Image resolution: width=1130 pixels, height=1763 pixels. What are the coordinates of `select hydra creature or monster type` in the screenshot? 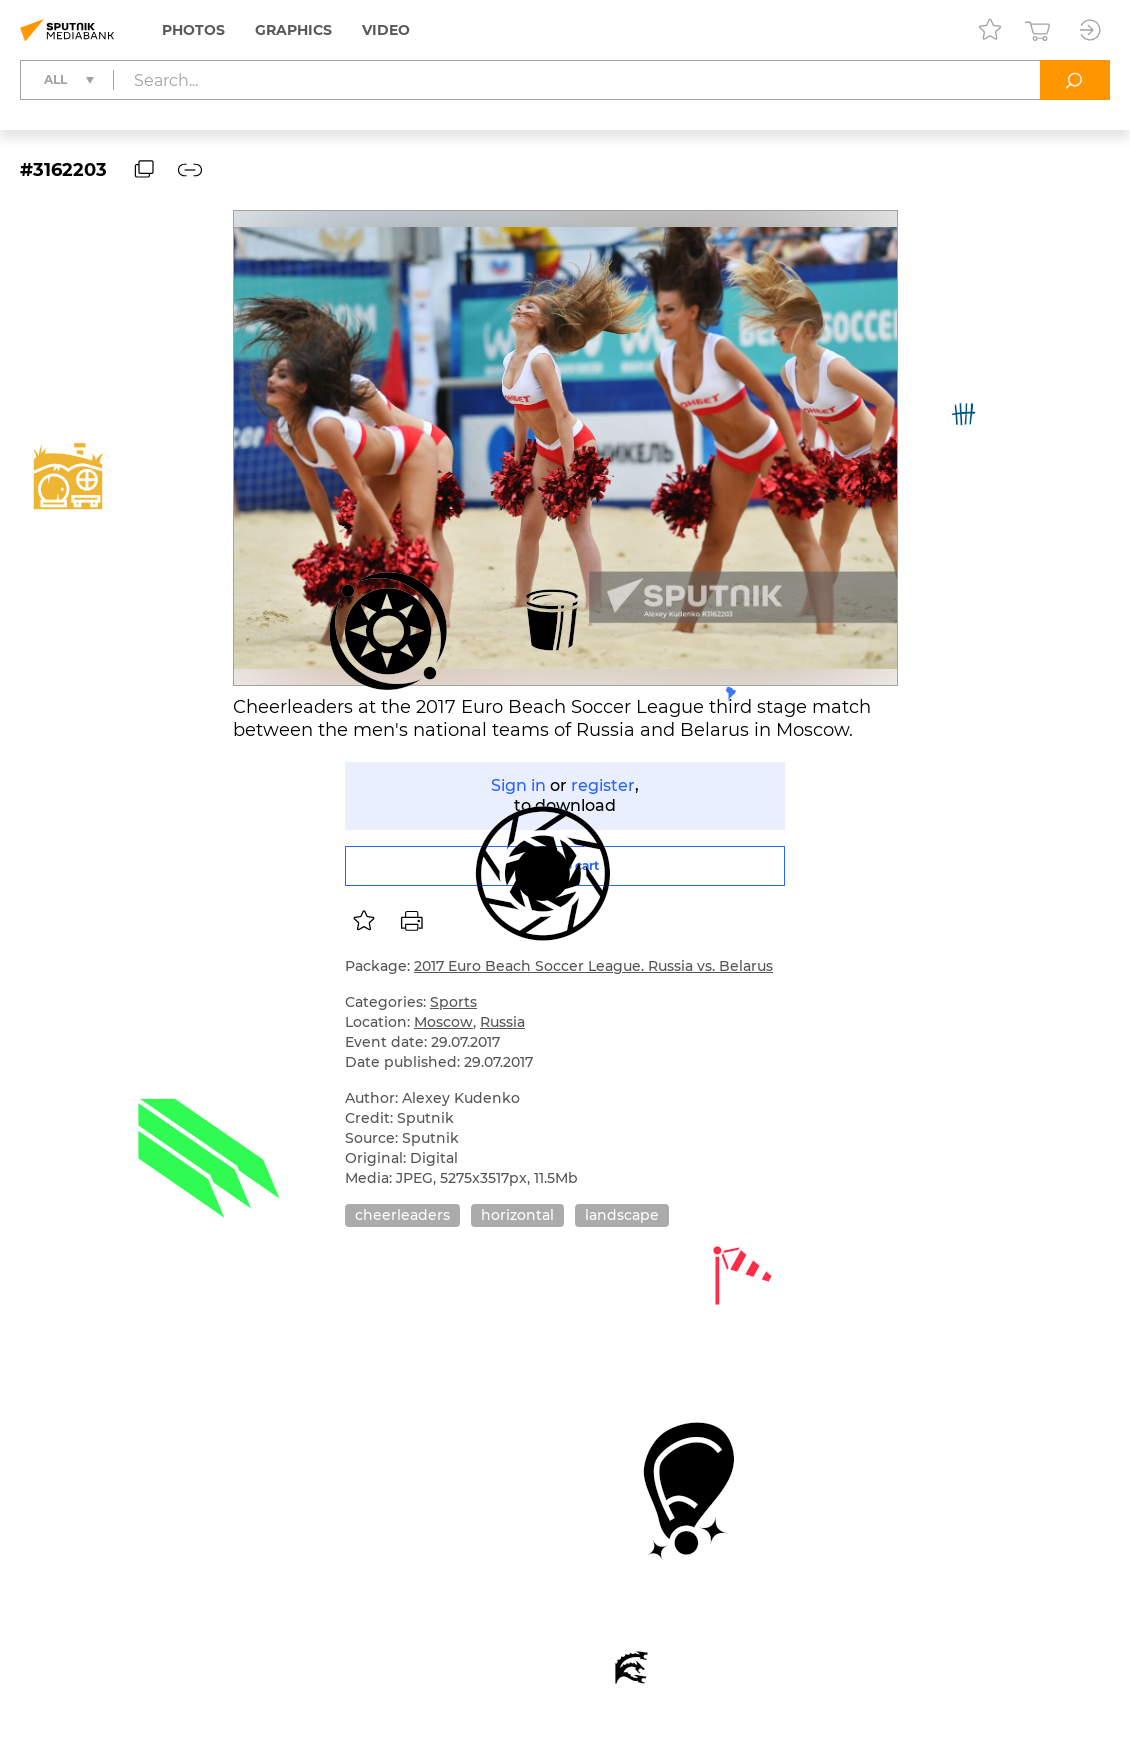 It's located at (631, 1667).